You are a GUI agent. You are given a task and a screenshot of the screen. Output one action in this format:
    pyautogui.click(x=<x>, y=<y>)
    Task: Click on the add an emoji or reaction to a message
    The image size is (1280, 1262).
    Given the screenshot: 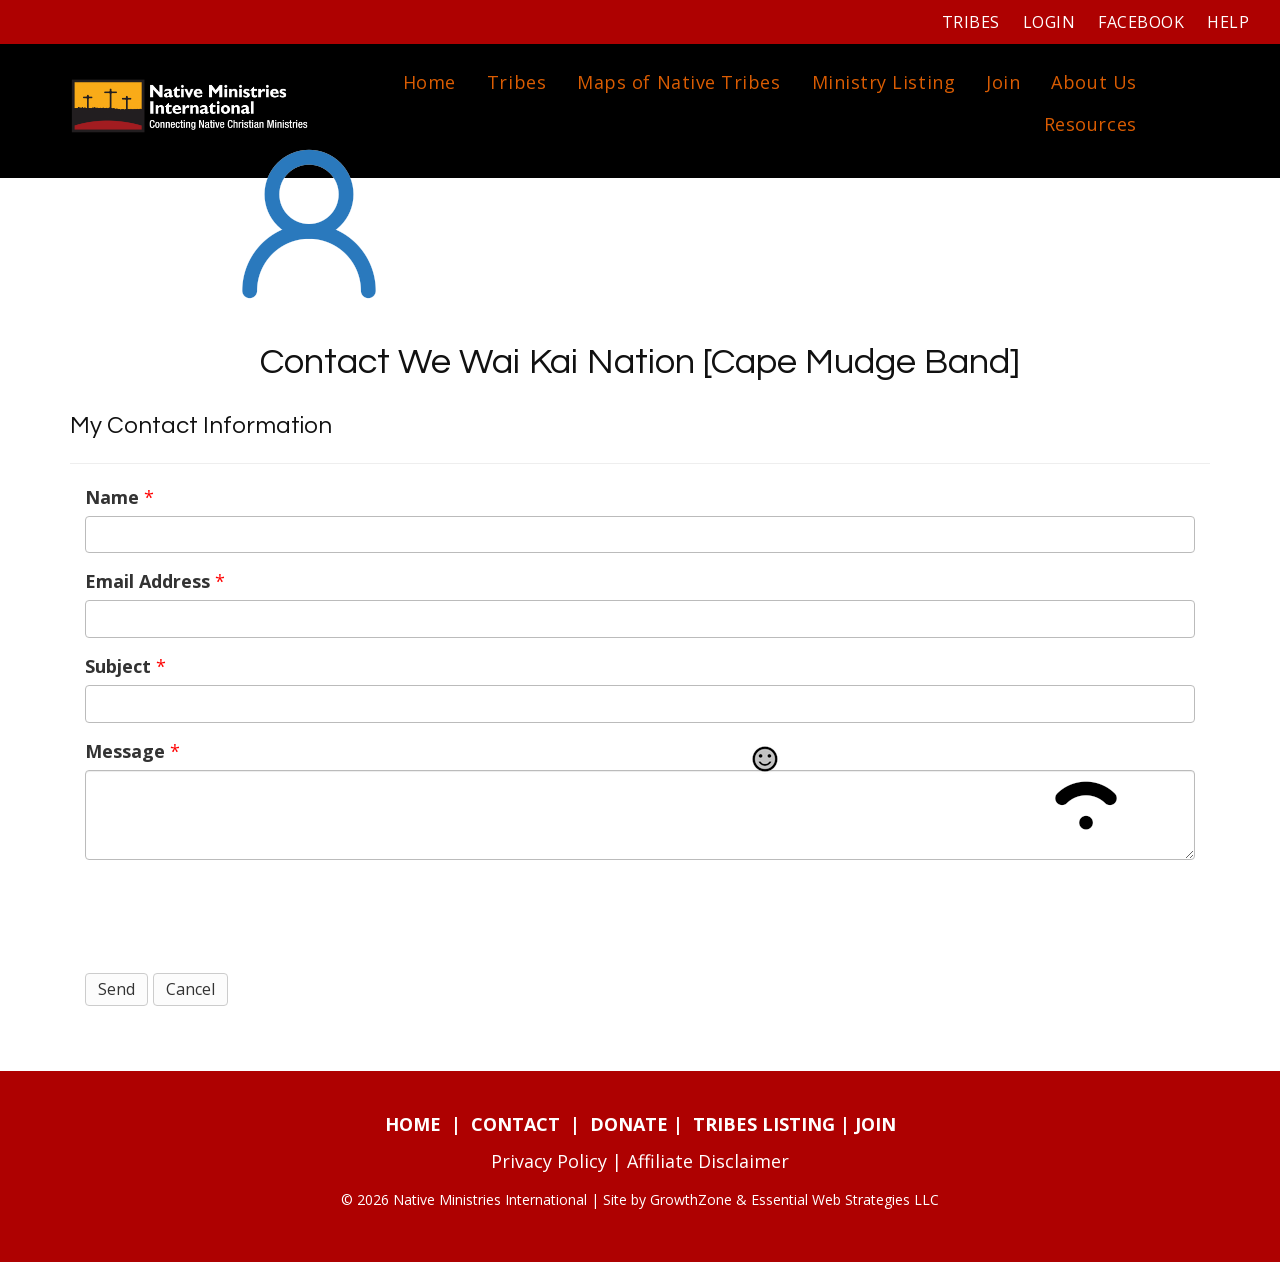 What is the action you would take?
    pyautogui.click(x=765, y=759)
    